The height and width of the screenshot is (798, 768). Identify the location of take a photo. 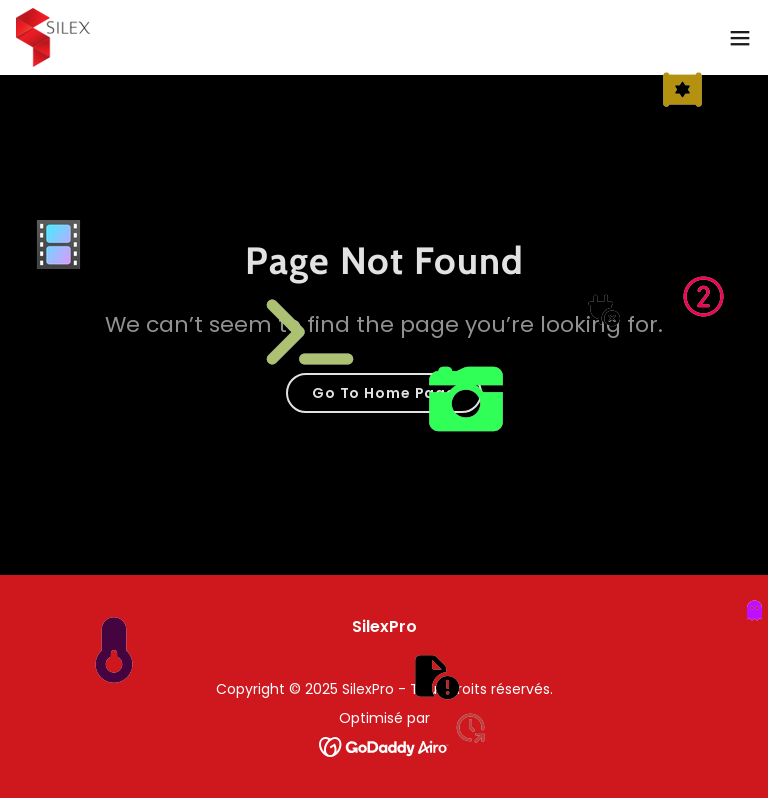
(466, 399).